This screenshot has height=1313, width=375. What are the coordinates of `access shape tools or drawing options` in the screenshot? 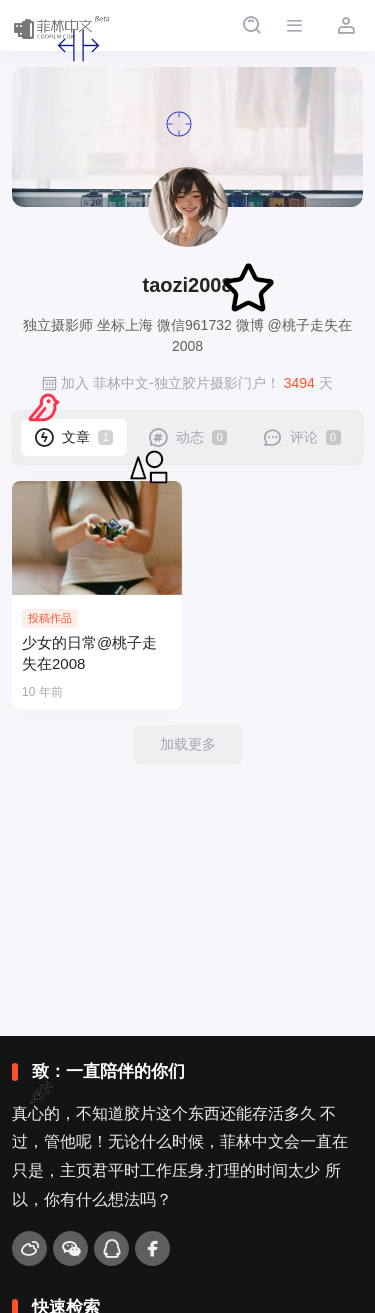 It's located at (149, 468).